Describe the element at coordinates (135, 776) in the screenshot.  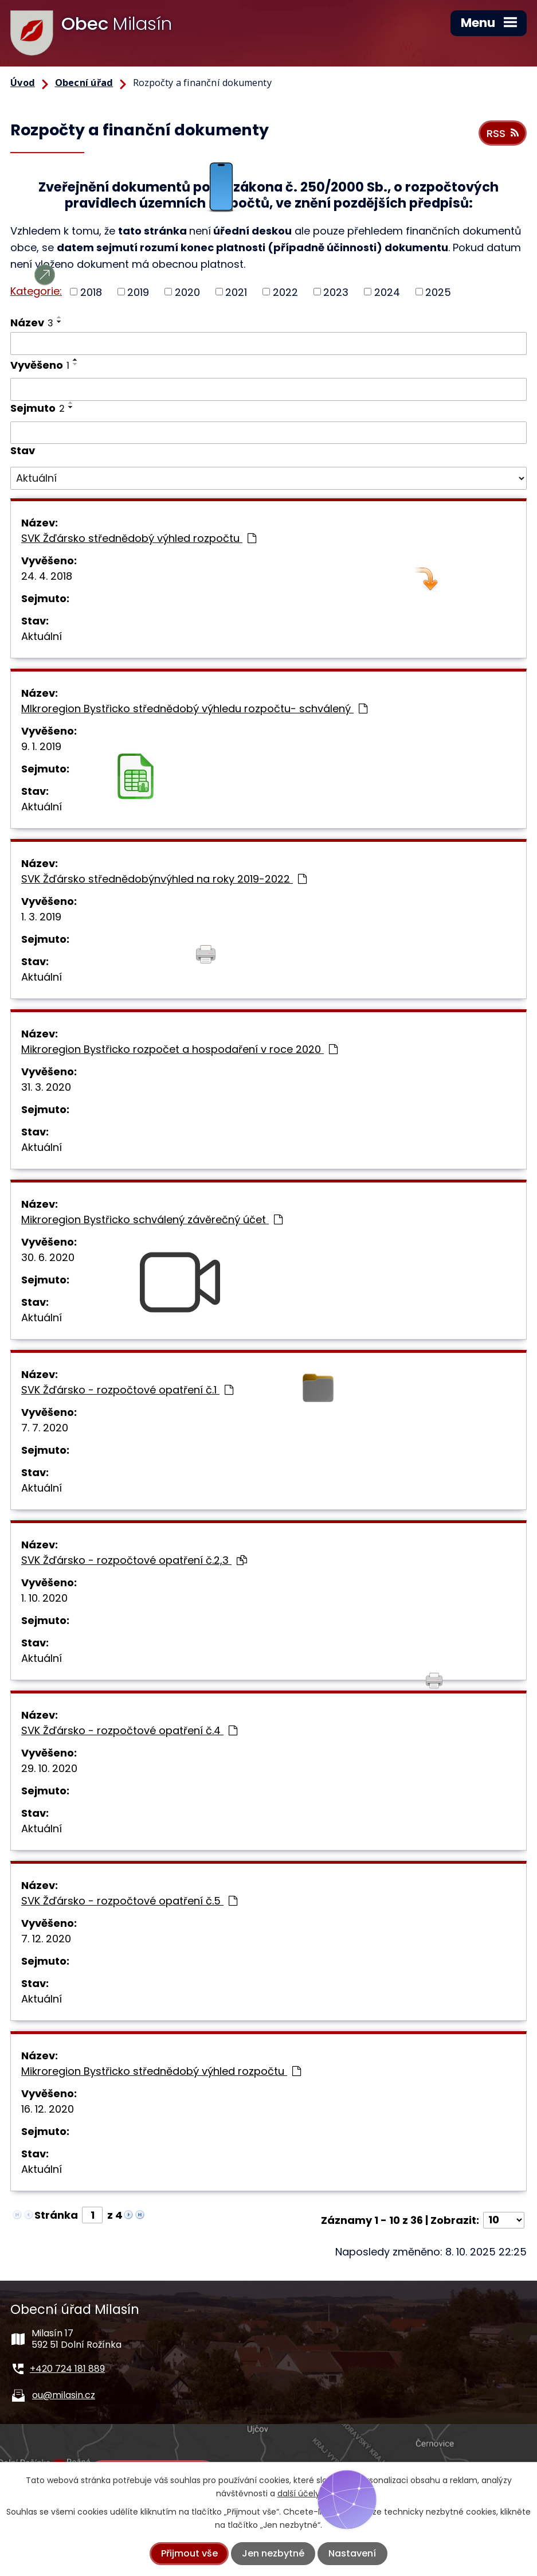
I see `libreoffice calc spreadsheet template file` at that location.